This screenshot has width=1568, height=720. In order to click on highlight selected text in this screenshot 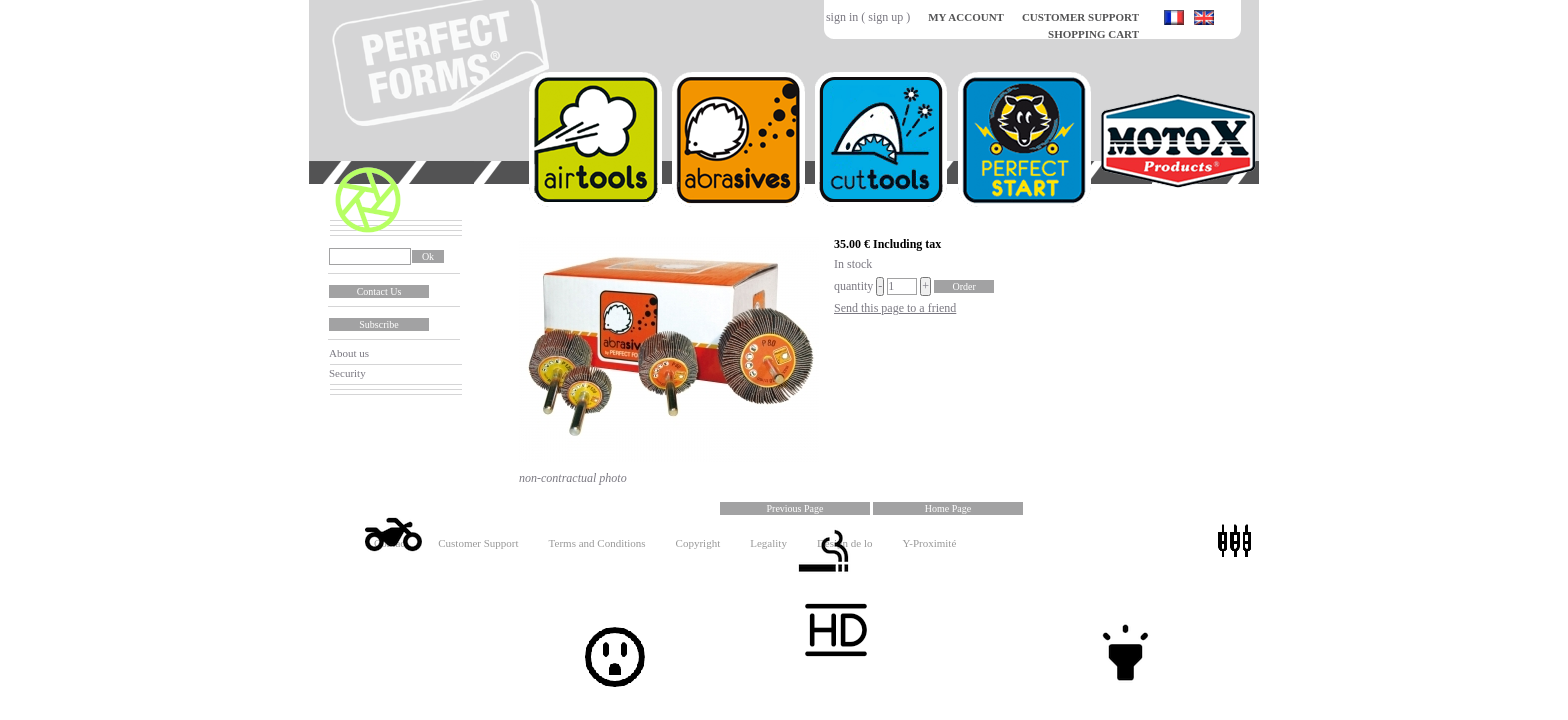, I will do `click(1125, 652)`.